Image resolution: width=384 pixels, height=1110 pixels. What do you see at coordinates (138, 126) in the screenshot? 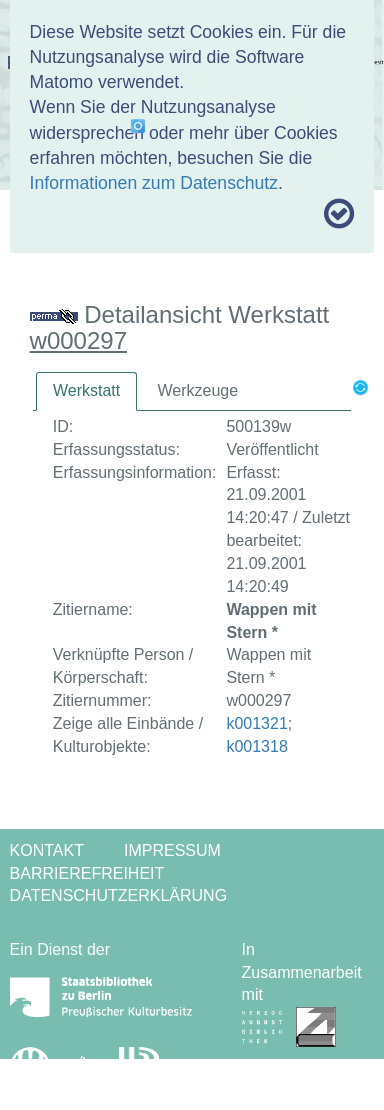
I see `ms-dos or windows executable file` at bounding box center [138, 126].